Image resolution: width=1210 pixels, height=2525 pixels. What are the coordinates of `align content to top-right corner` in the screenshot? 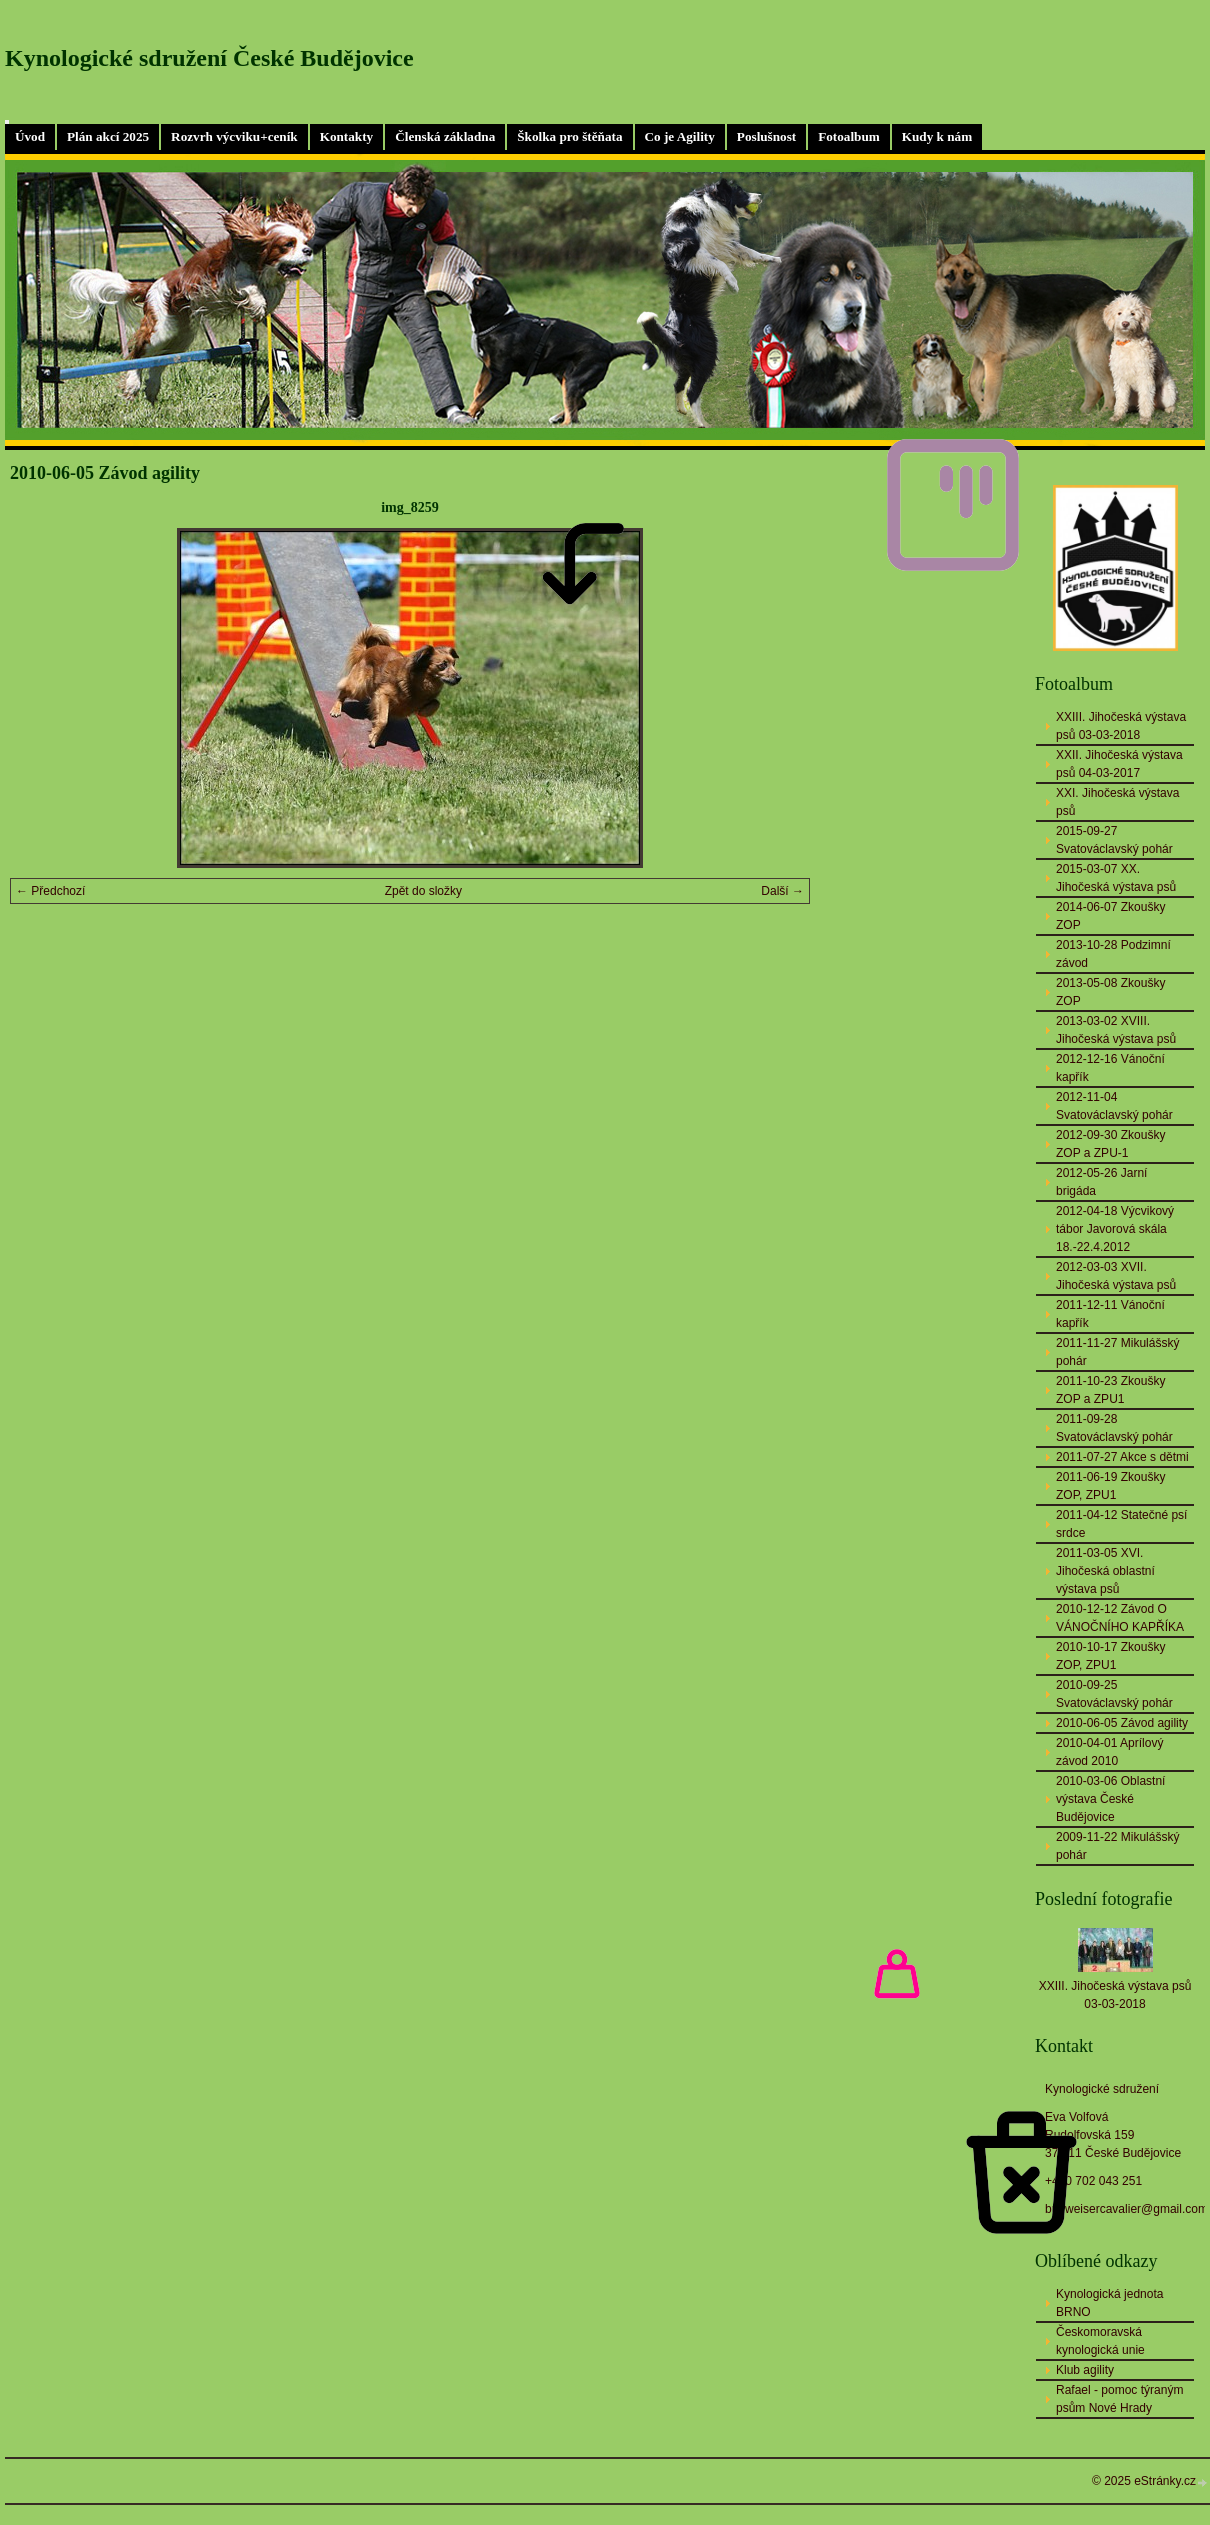 It's located at (953, 505).